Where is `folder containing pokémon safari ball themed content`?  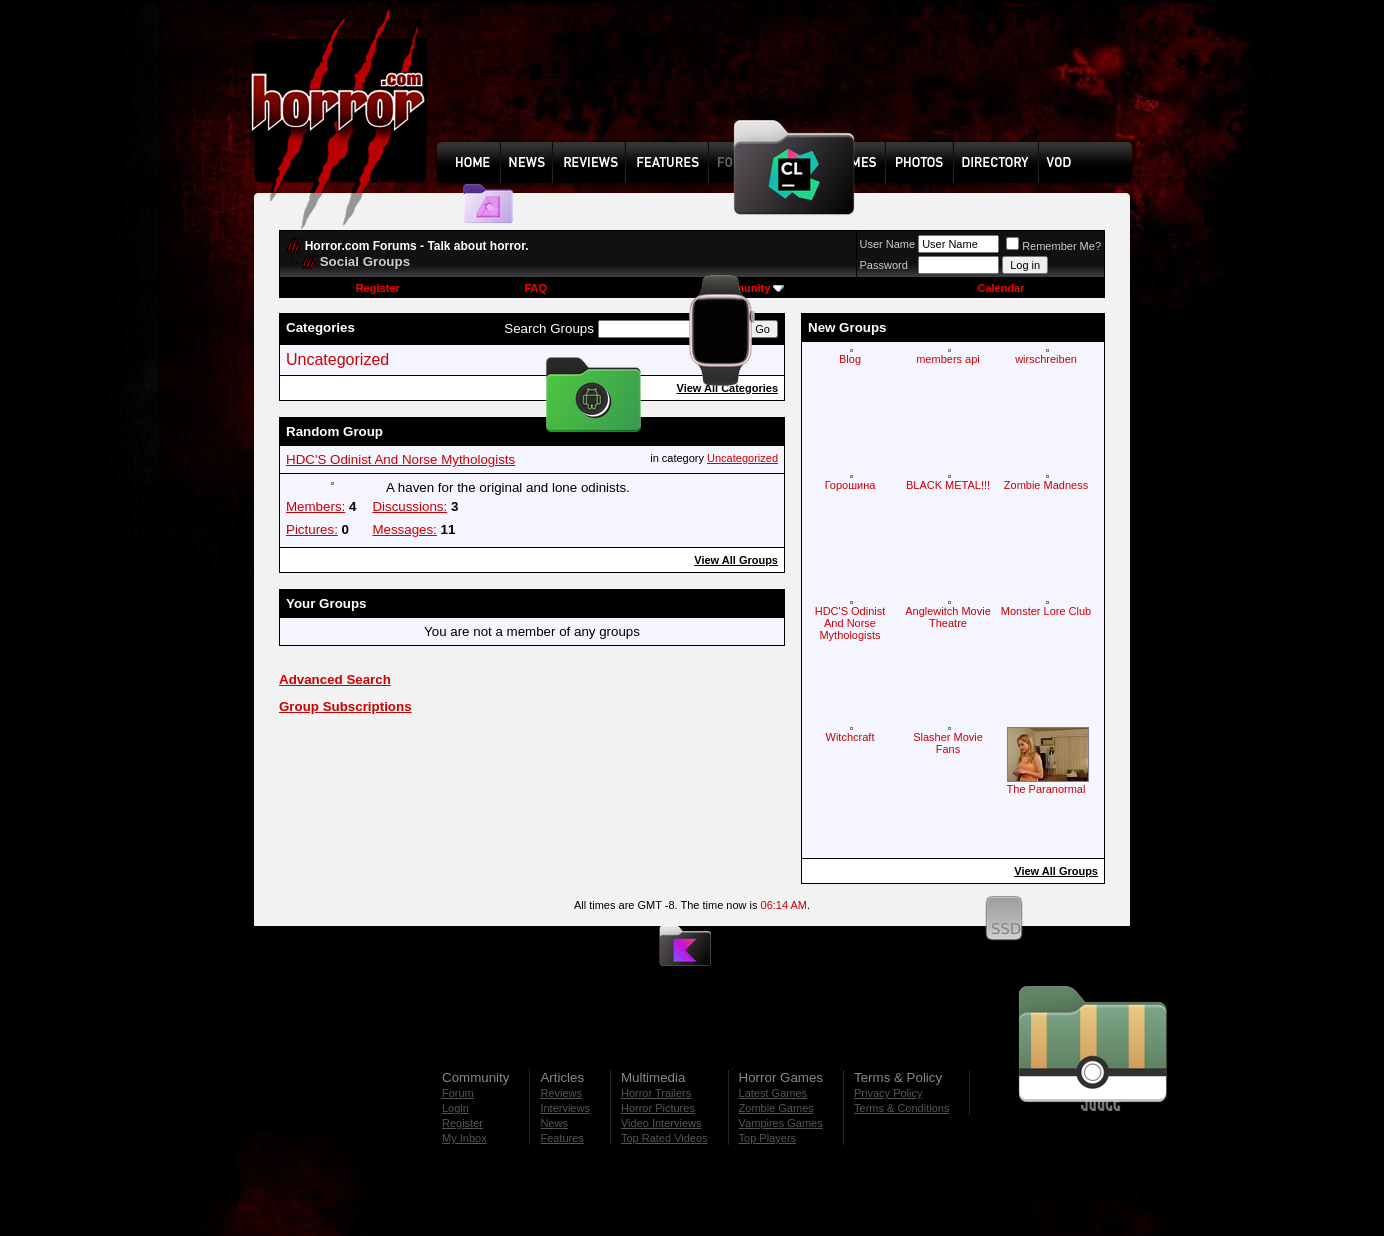
folder containing pokémon safari ball themed content is located at coordinates (1092, 1048).